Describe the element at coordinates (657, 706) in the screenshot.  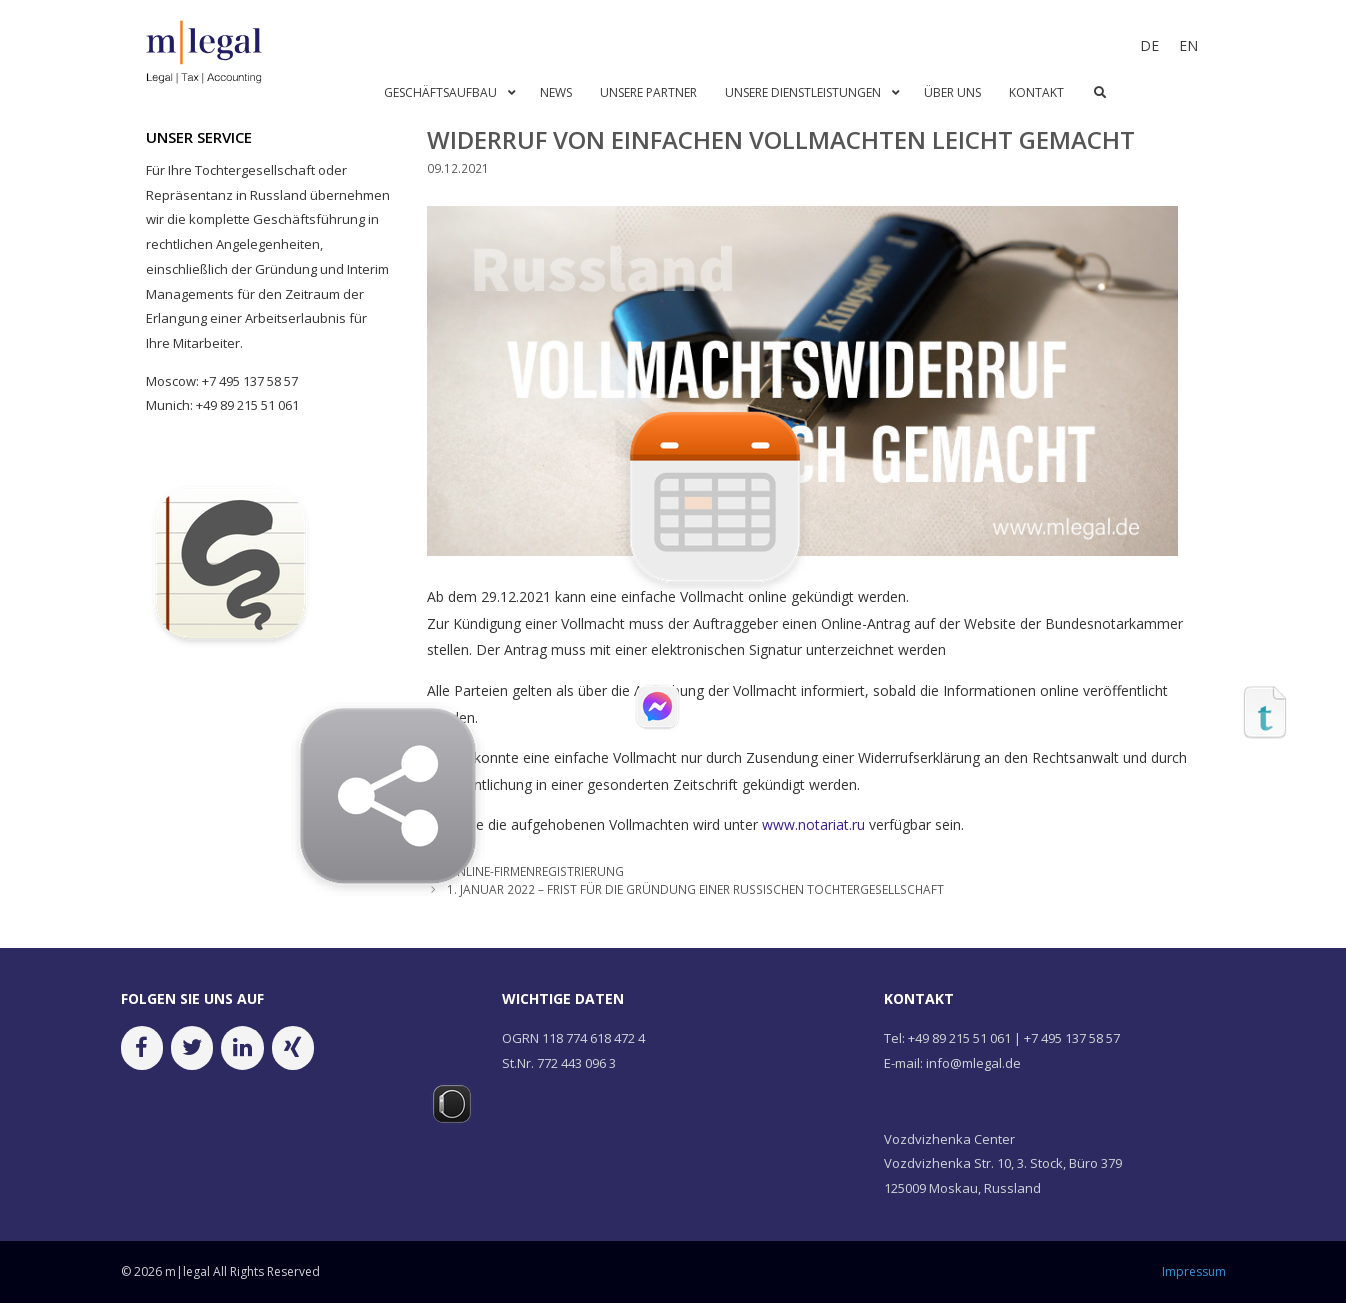
I see `open Facebook Messenger` at that location.